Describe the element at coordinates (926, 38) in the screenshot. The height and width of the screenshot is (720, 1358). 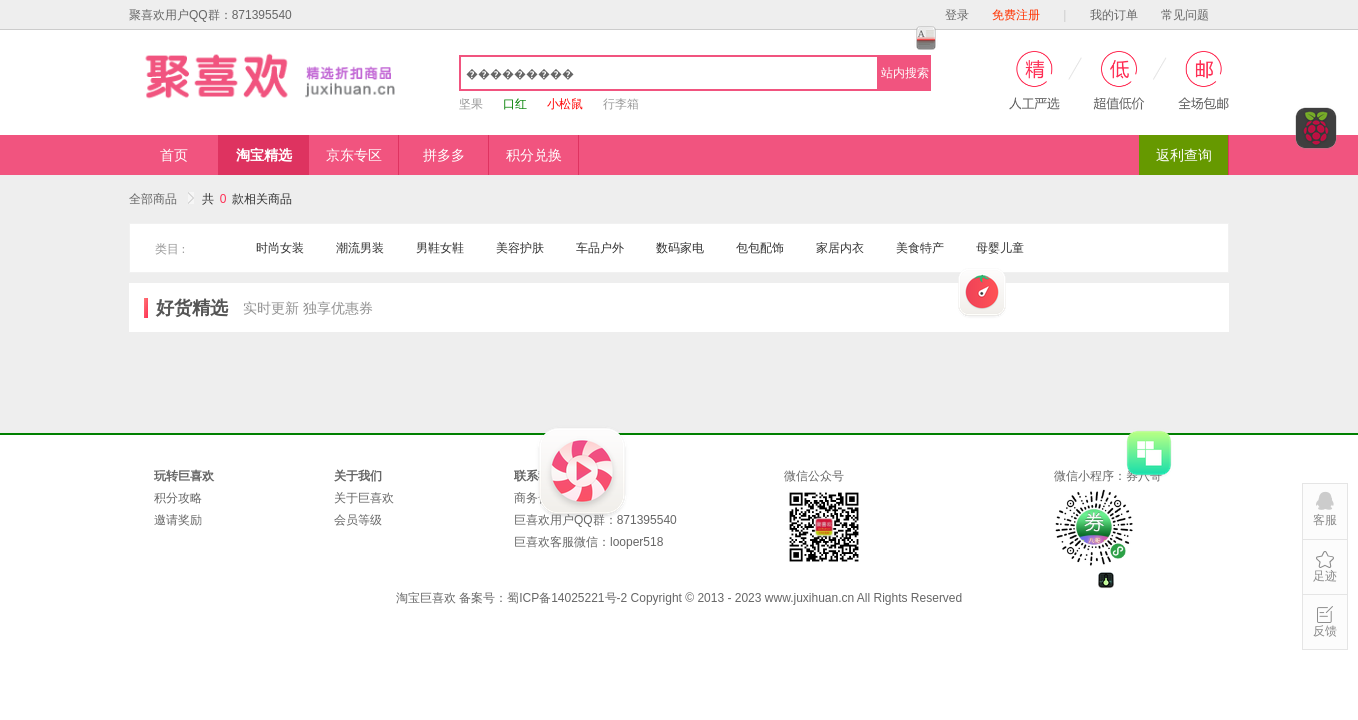
I see `open document scanning application` at that location.